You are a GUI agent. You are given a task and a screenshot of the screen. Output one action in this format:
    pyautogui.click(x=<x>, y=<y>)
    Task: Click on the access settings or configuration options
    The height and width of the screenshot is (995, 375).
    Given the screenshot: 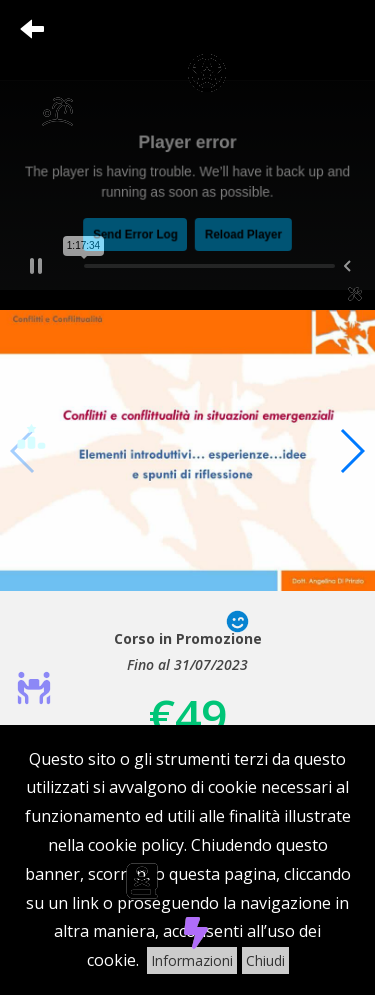 What is the action you would take?
    pyautogui.click(x=355, y=294)
    